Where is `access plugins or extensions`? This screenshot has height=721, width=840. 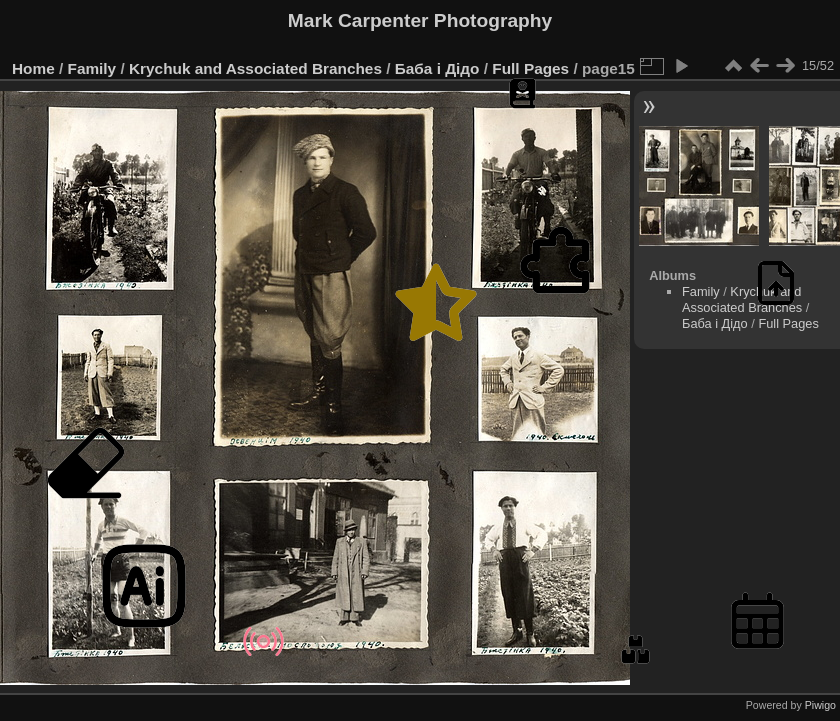 access plugins or extensions is located at coordinates (558, 262).